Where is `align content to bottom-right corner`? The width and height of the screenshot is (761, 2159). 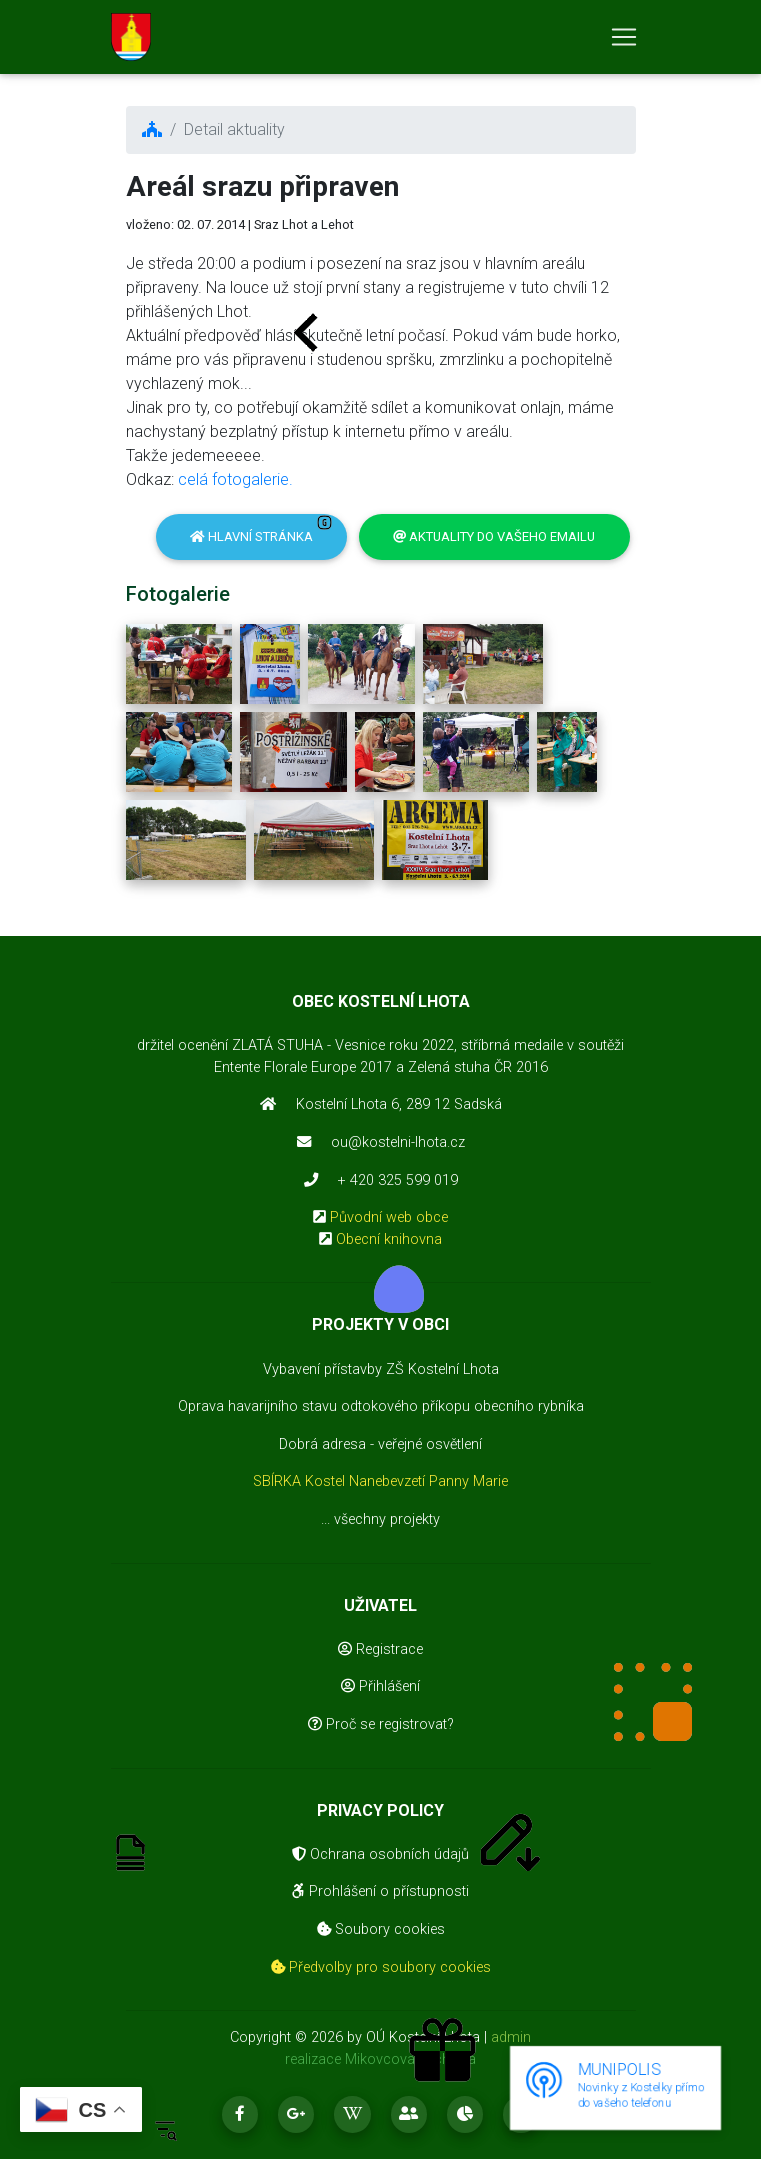 align content to bottom-right corner is located at coordinates (653, 1702).